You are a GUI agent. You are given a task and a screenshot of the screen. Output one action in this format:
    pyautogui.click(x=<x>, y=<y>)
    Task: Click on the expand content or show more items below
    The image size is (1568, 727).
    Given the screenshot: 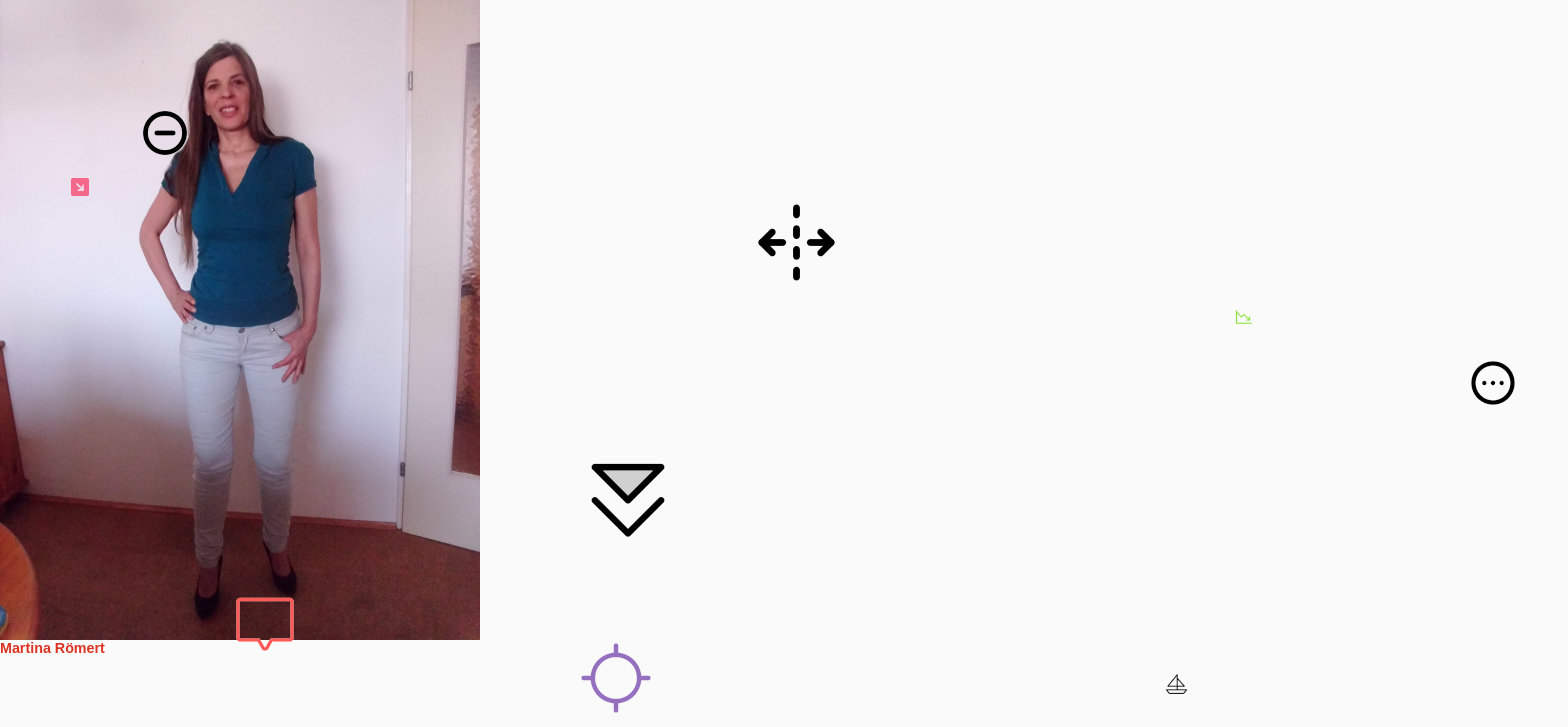 What is the action you would take?
    pyautogui.click(x=628, y=497)
    